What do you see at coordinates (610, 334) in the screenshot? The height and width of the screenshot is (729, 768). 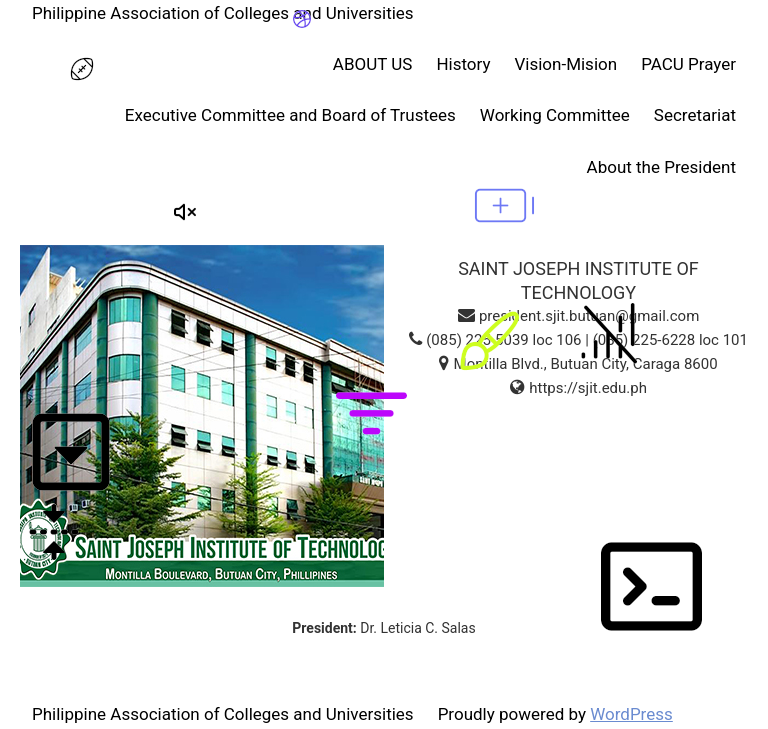 I see `indicates no cellular signal or network connection` at bounding box center [610, 334].